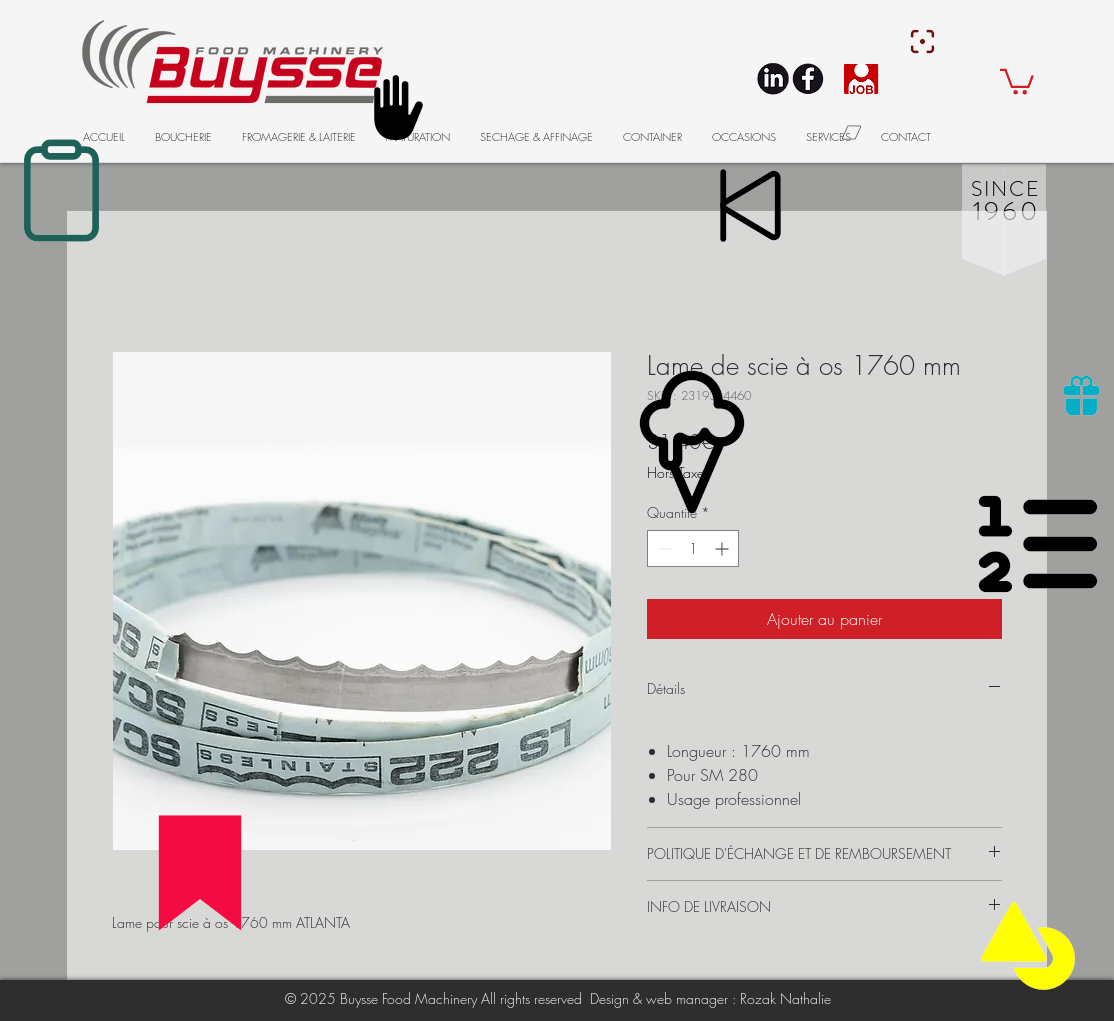  Describe the element at coordinates (61, 190) in the screenshot. I see `access clipboard contents` at that location.